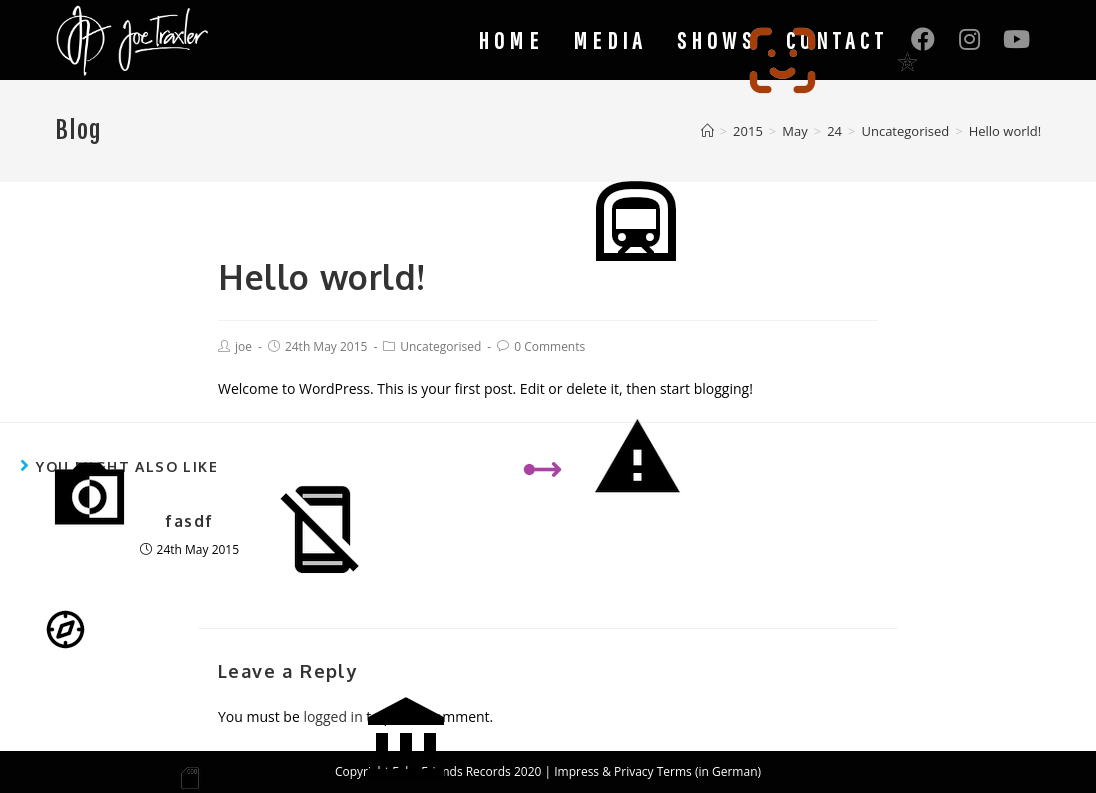  Describe the element at coordinates (542, 469) in the screenshot. I see `proceed to the next step` at that location.